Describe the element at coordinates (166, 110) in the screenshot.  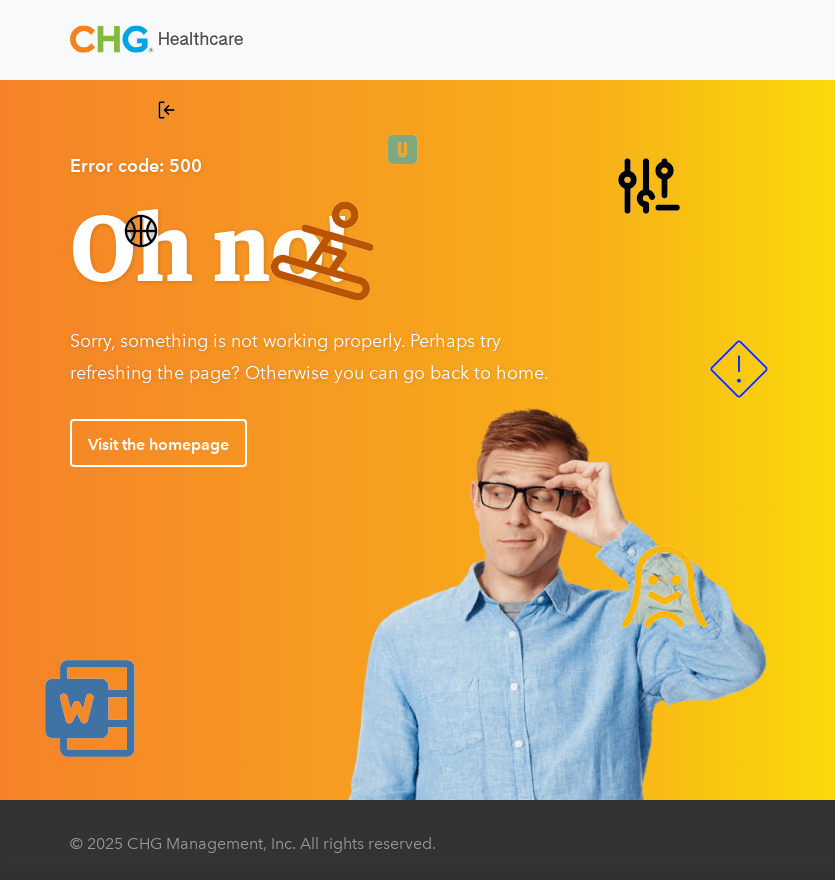
I see `sign in to your account` at that location.